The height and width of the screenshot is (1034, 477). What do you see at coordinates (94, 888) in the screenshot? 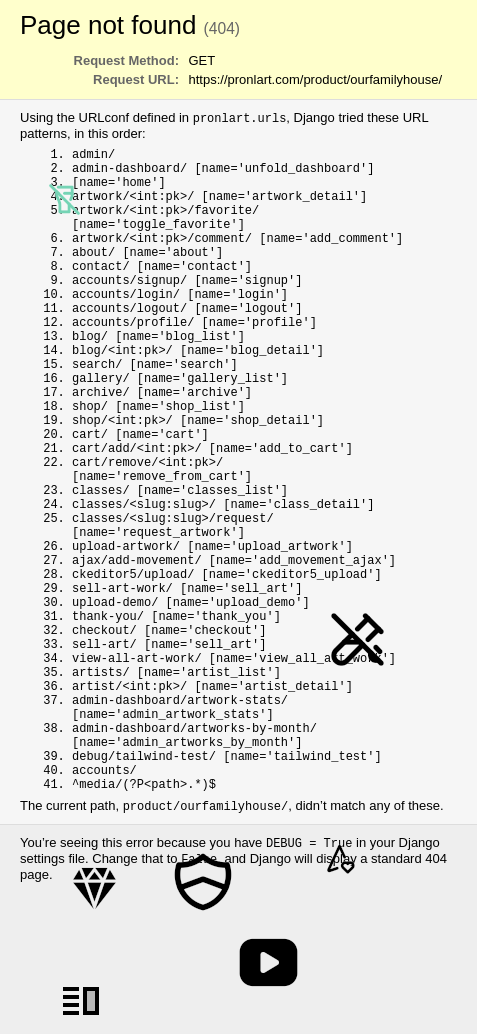
I see `indicates premium or pro membership status` at bounding box center [94, 888].